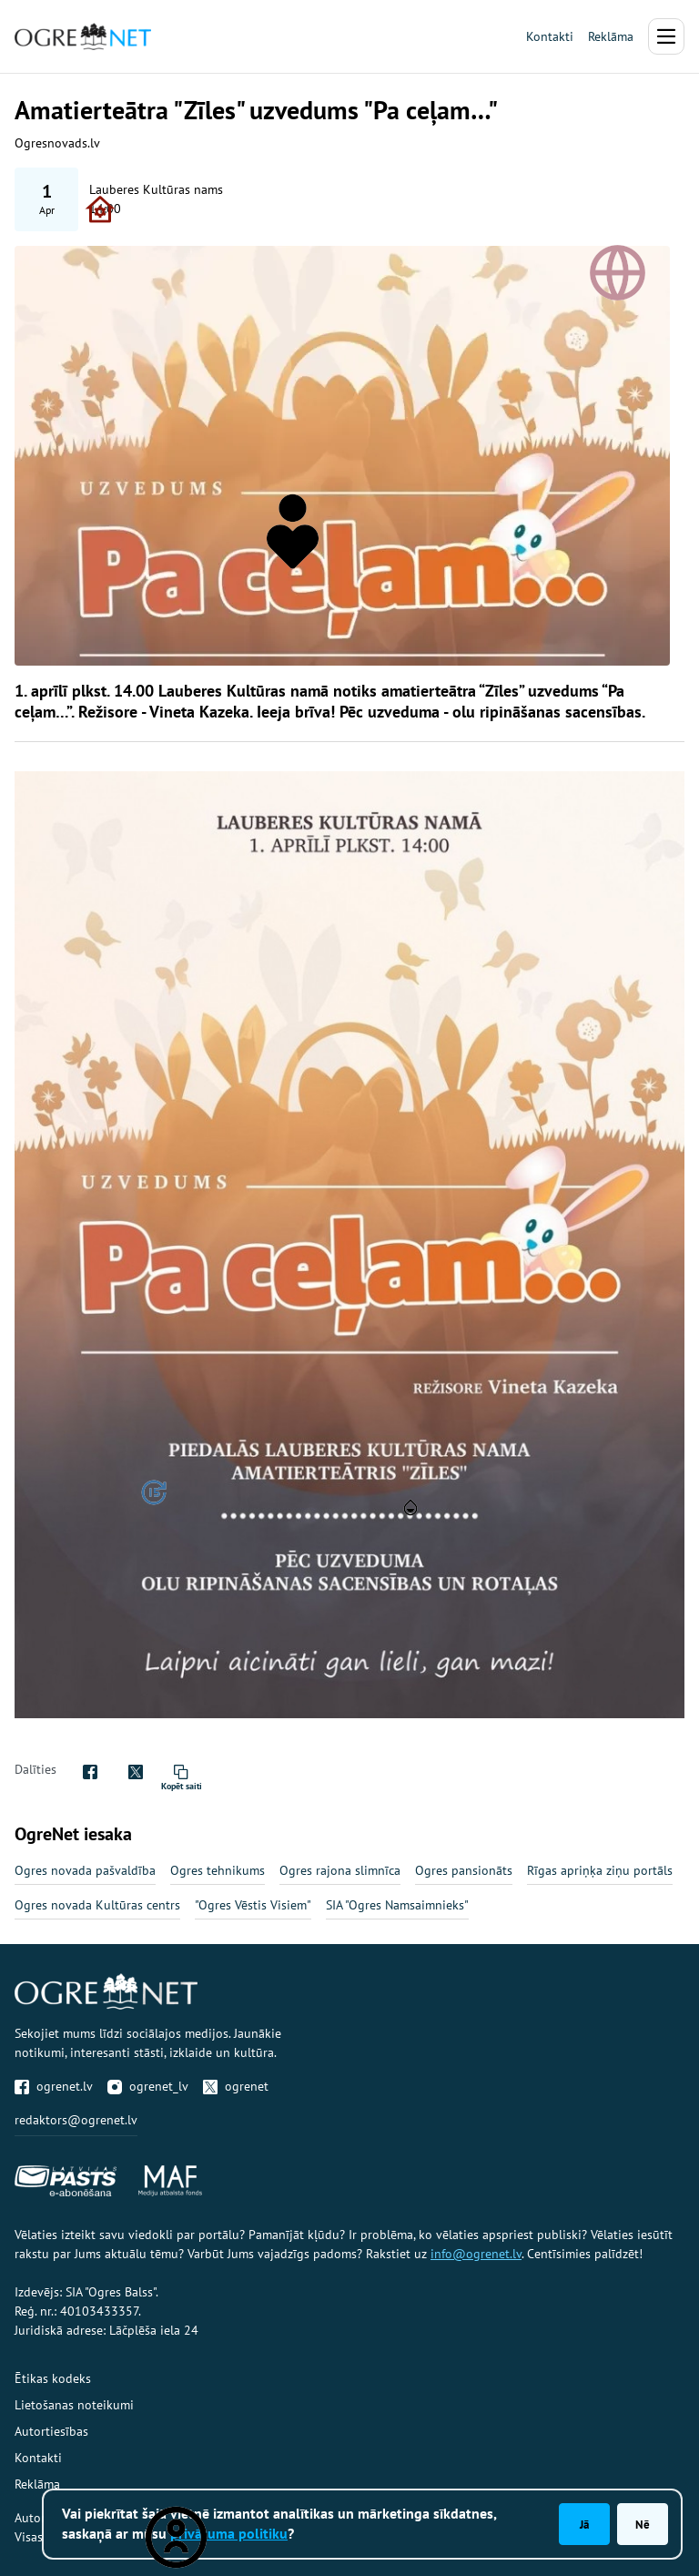  Describe the element at coordinates (100, 210) in the screenshot. I see `access home settings` at that location.